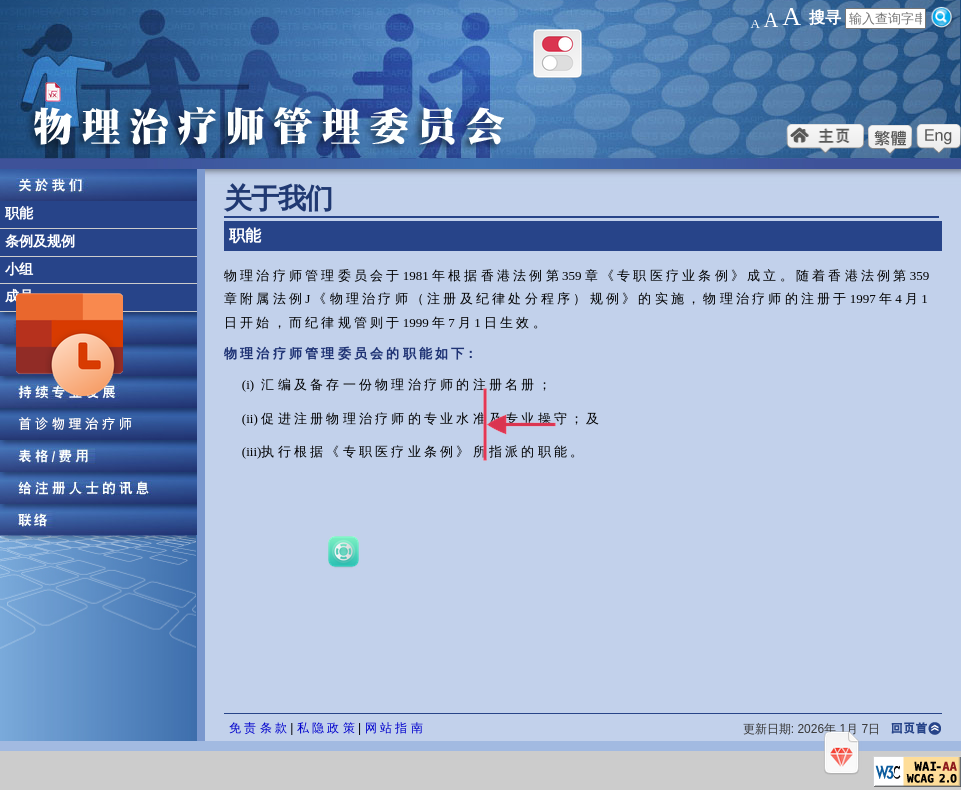  What do you see at coordinates (557, 53) in the screenshot?
I see `open desktop preferences or settings` at bounding box center [557, 53].